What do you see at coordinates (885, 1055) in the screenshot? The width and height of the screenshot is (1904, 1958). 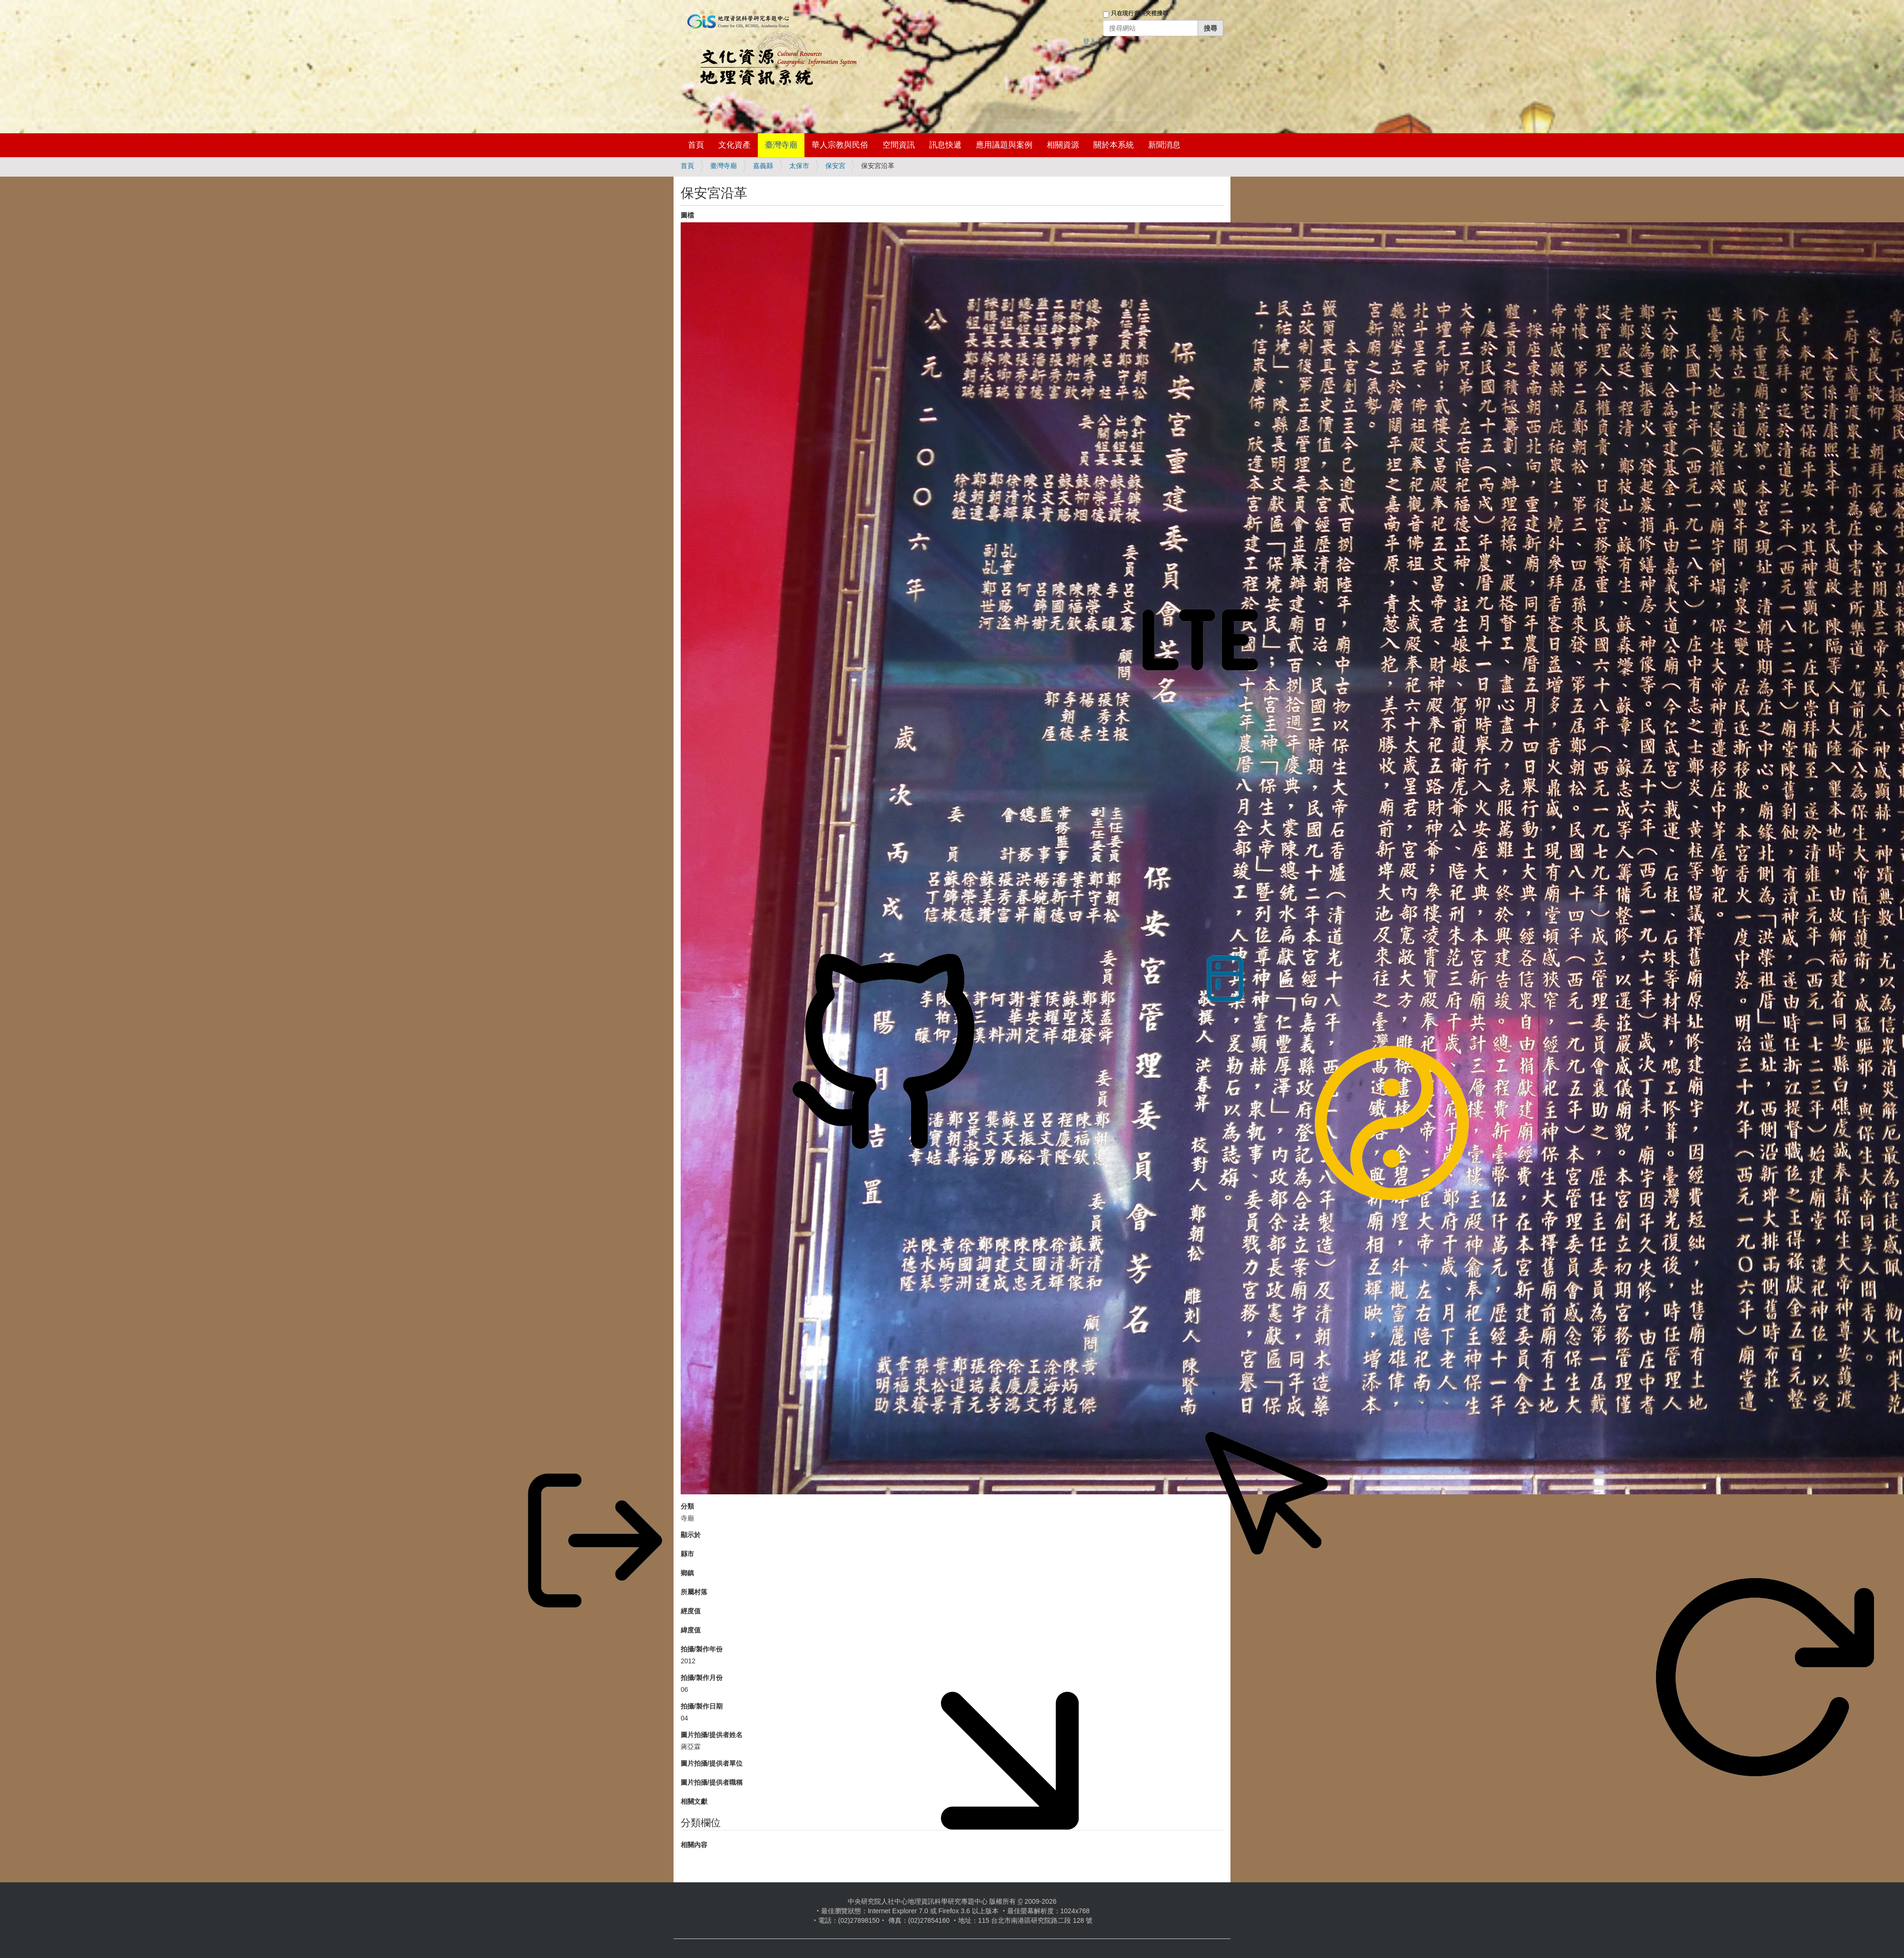 I see `view project on GitHub` at bounding box center [885, 1055].